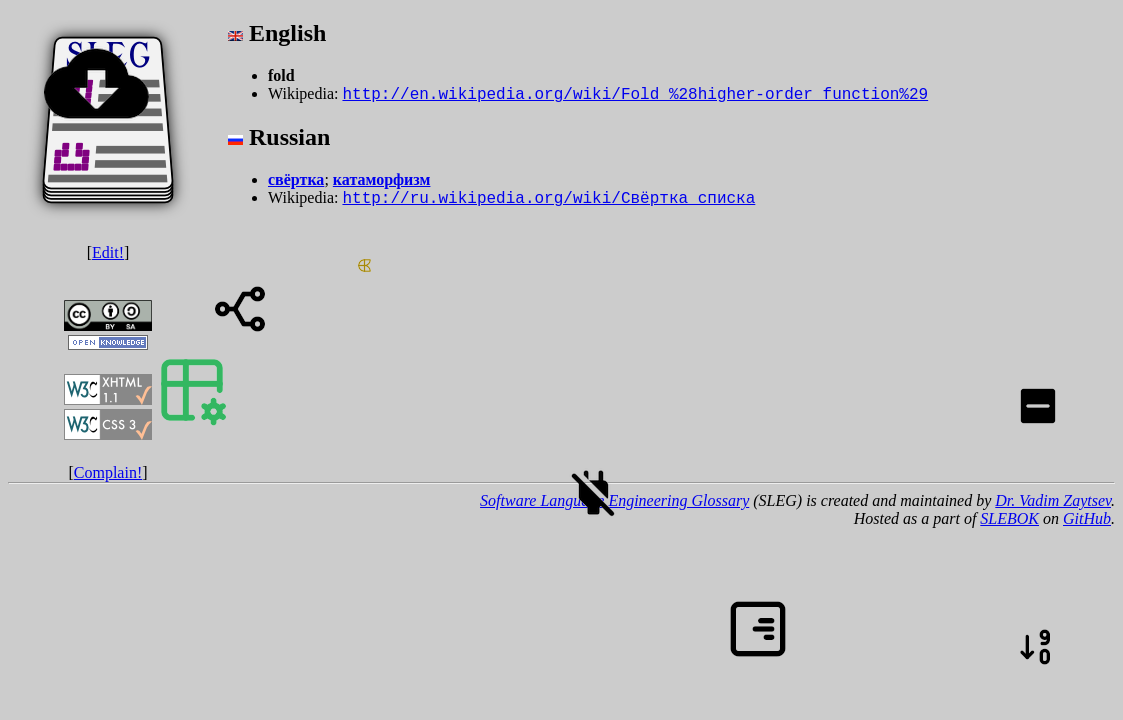  What do you see at coordinates (1038, 406) in the screenshot?
I see `decrease quantity or value` at bounding box center [1038, 406].